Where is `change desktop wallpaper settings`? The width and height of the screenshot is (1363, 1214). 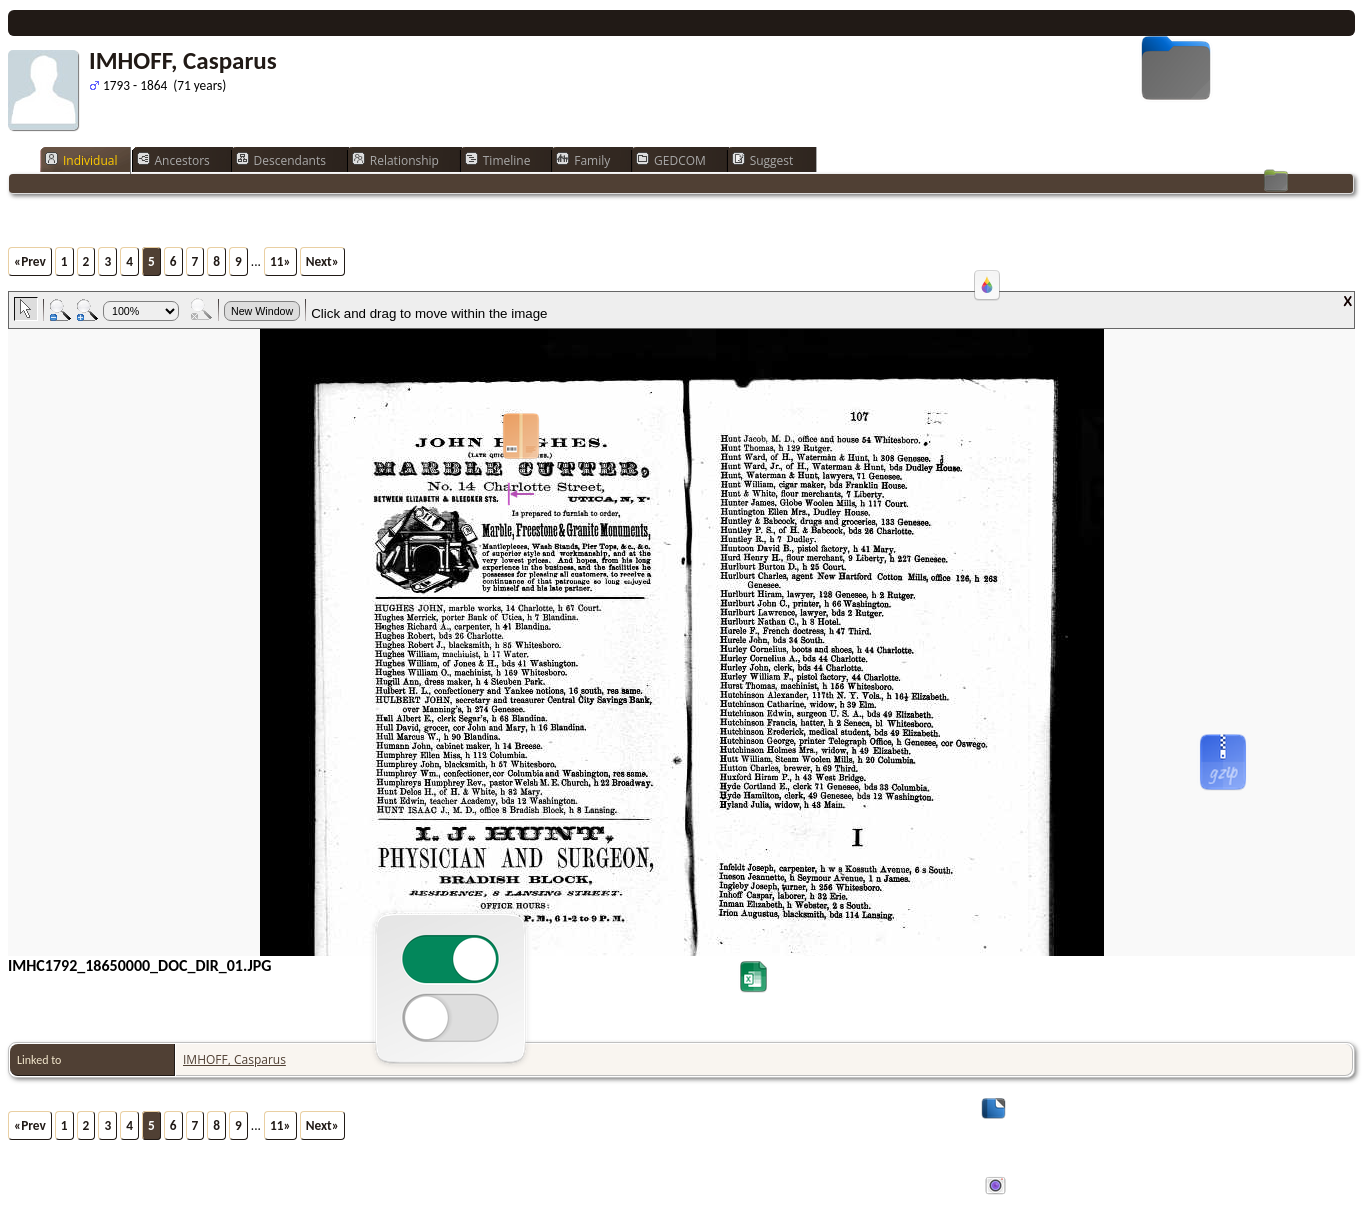 change desktop wallpaper settings is located at coordinates (993, 1107).